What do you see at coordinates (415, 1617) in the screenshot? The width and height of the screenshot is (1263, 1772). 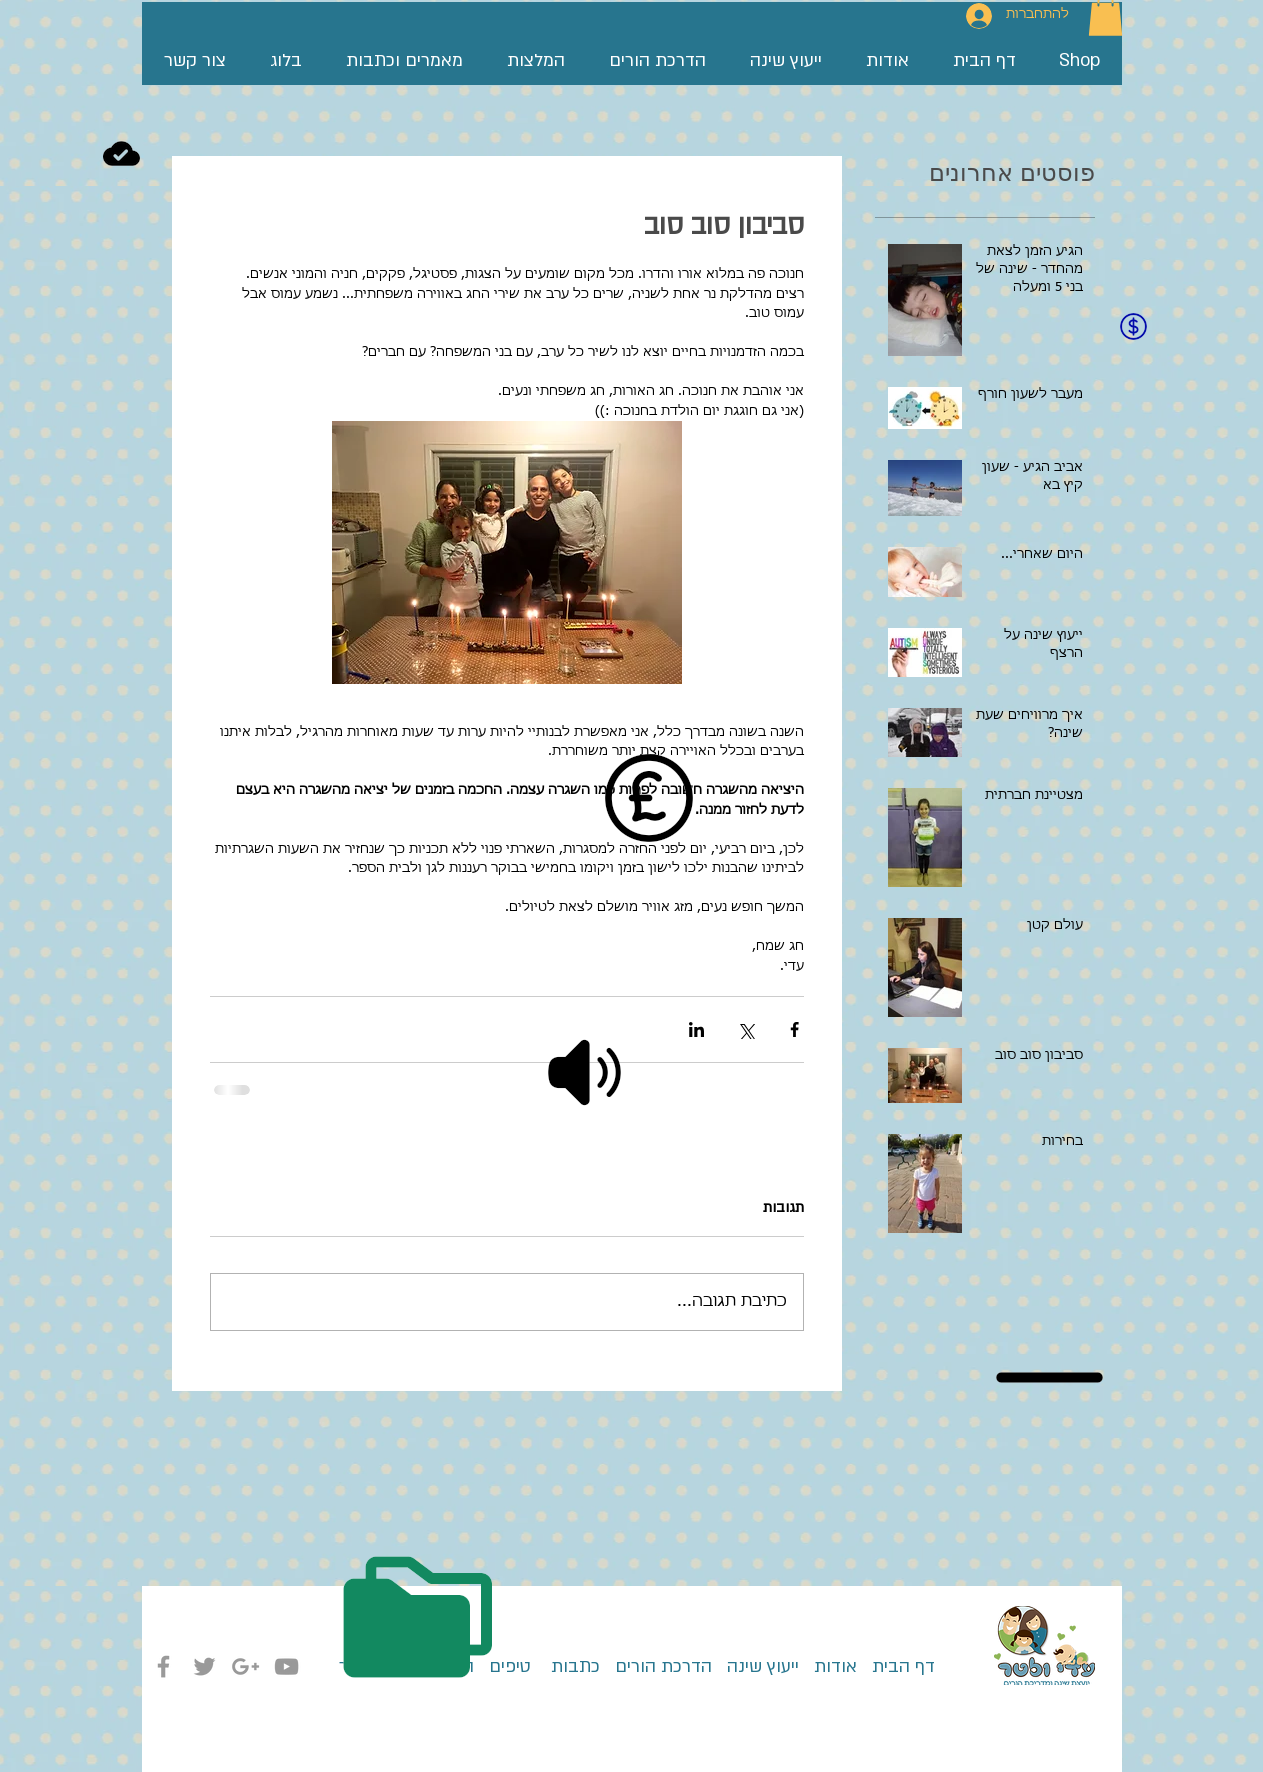 I see `browse all folders` at bounding box center [415, 1617].